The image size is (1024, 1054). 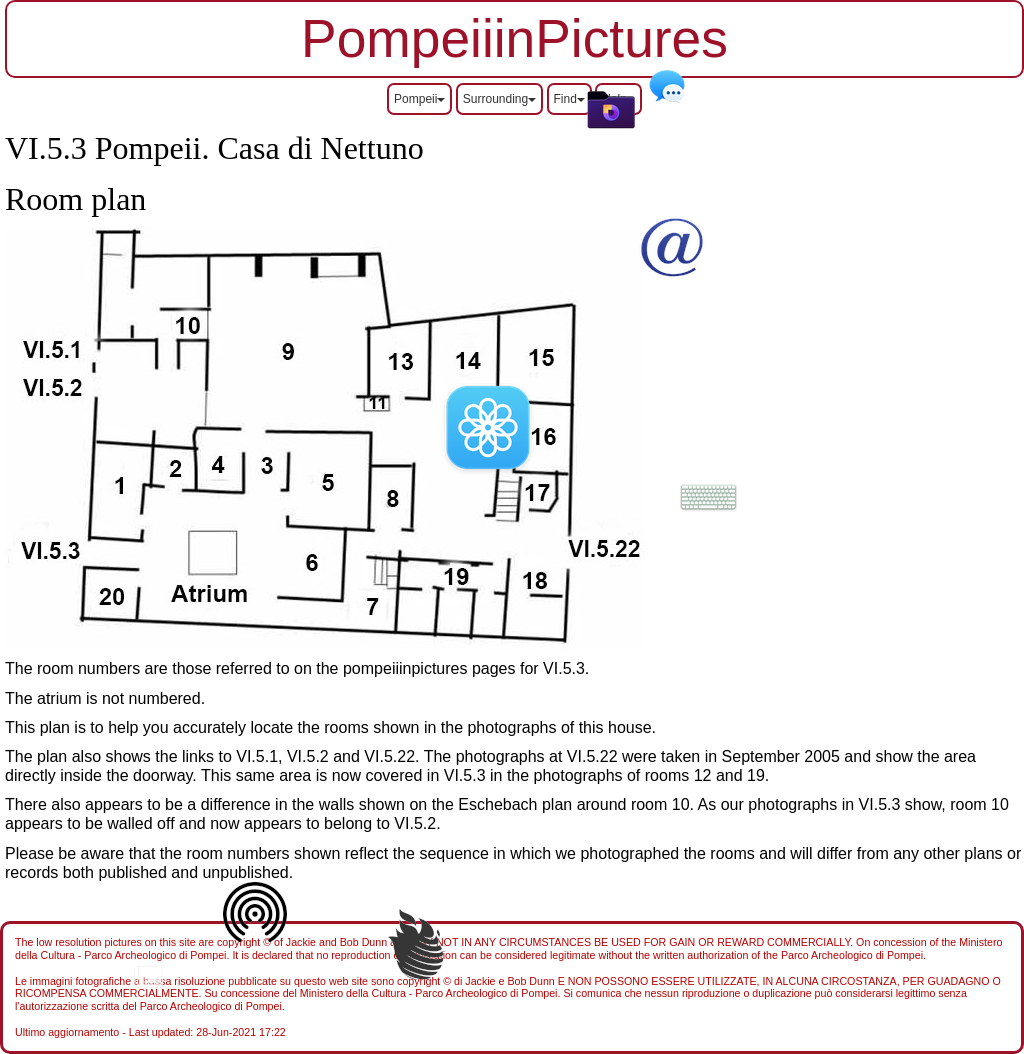 What do you see at coordinates (148, 977) in the screenshot?
I see `view image sequence in media library` at bounding box center [148, 977].